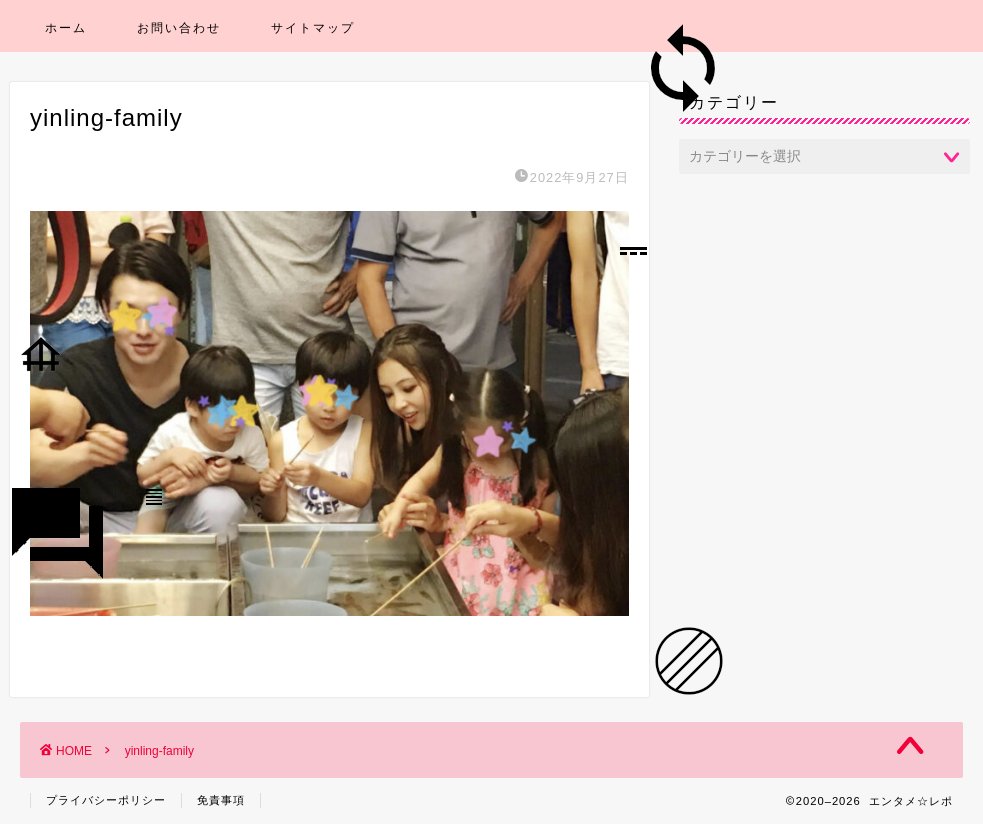  What do you see at coordinates (154, 497) in the screenshot?
I see `justify text alignment` at bounding box center [154, 497].